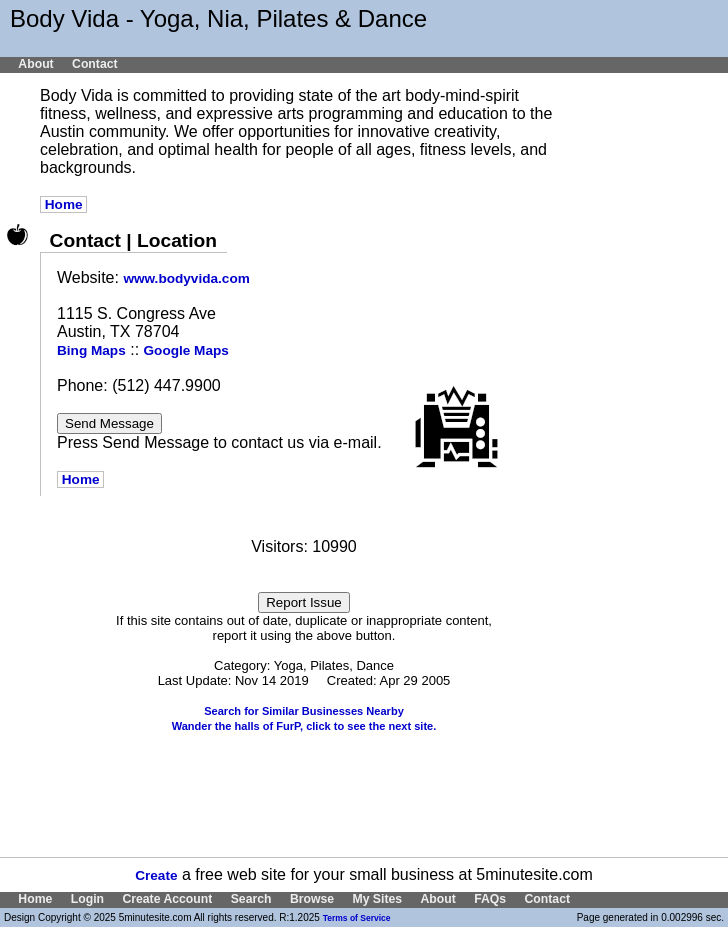  I want to click on collect a health or bonus item, so click(17, 234).